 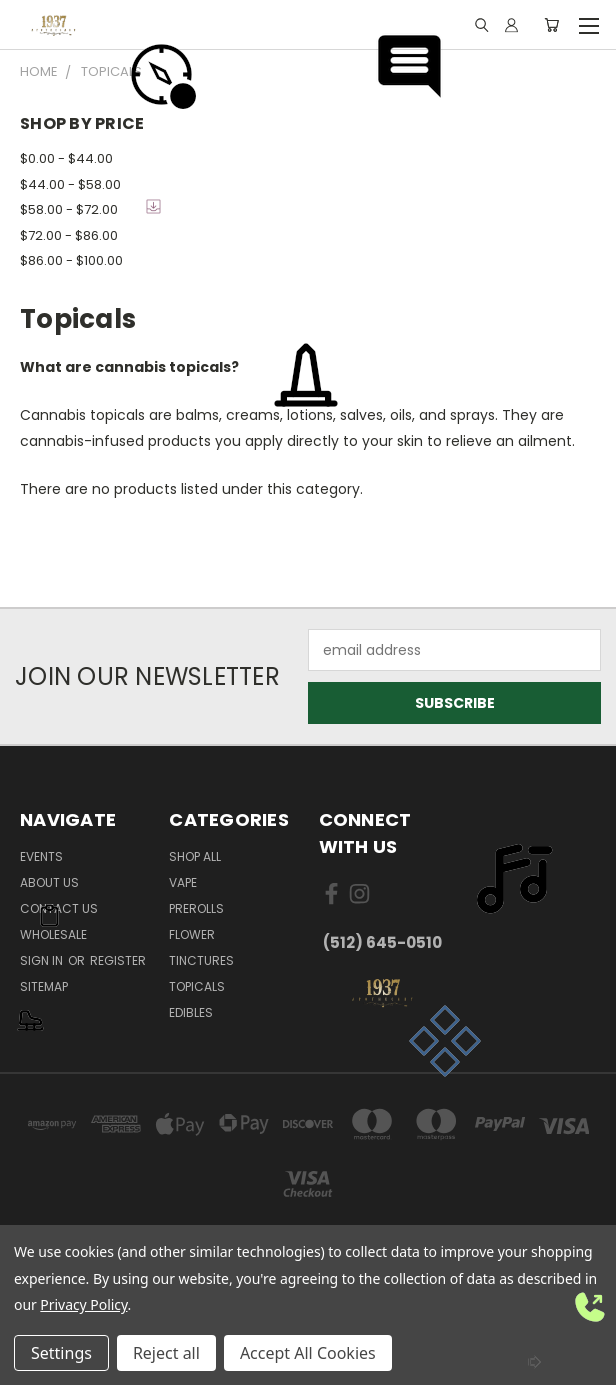 What do you see at coordinates (590, 1306) in the screenshot?
I see `make an outgoing call` at bounding box center [590, 1306].